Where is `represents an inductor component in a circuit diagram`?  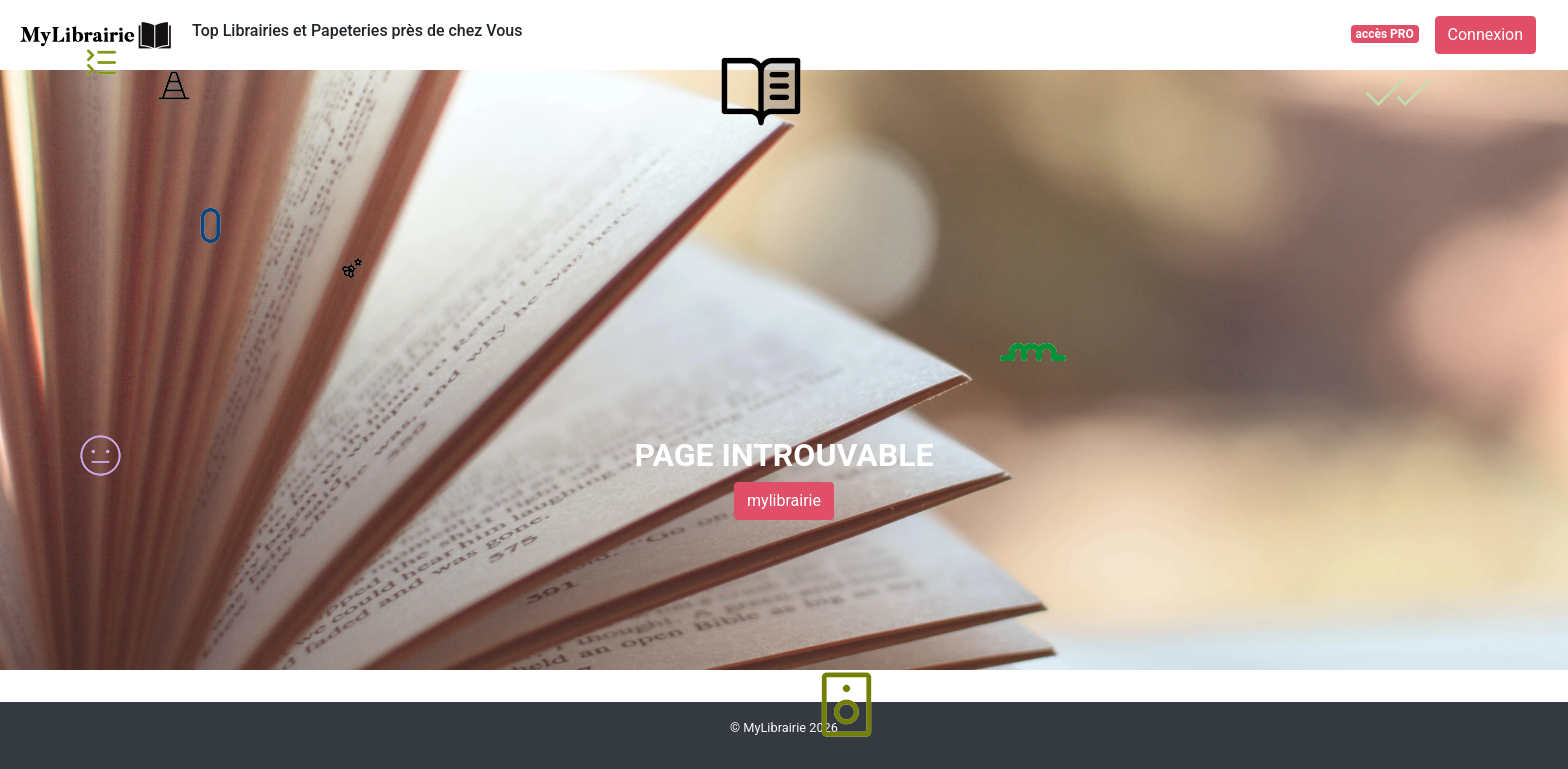 represents an inductor component in a circuit diagram is located at coordinates (1033, 352).